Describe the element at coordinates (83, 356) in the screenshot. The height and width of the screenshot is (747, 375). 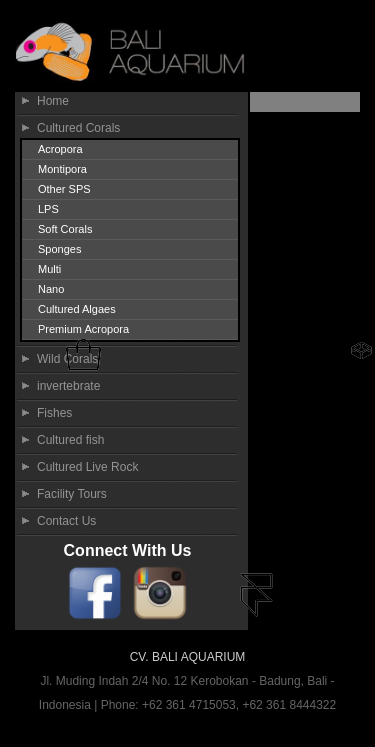
I see `view your shopping bag` at that location.